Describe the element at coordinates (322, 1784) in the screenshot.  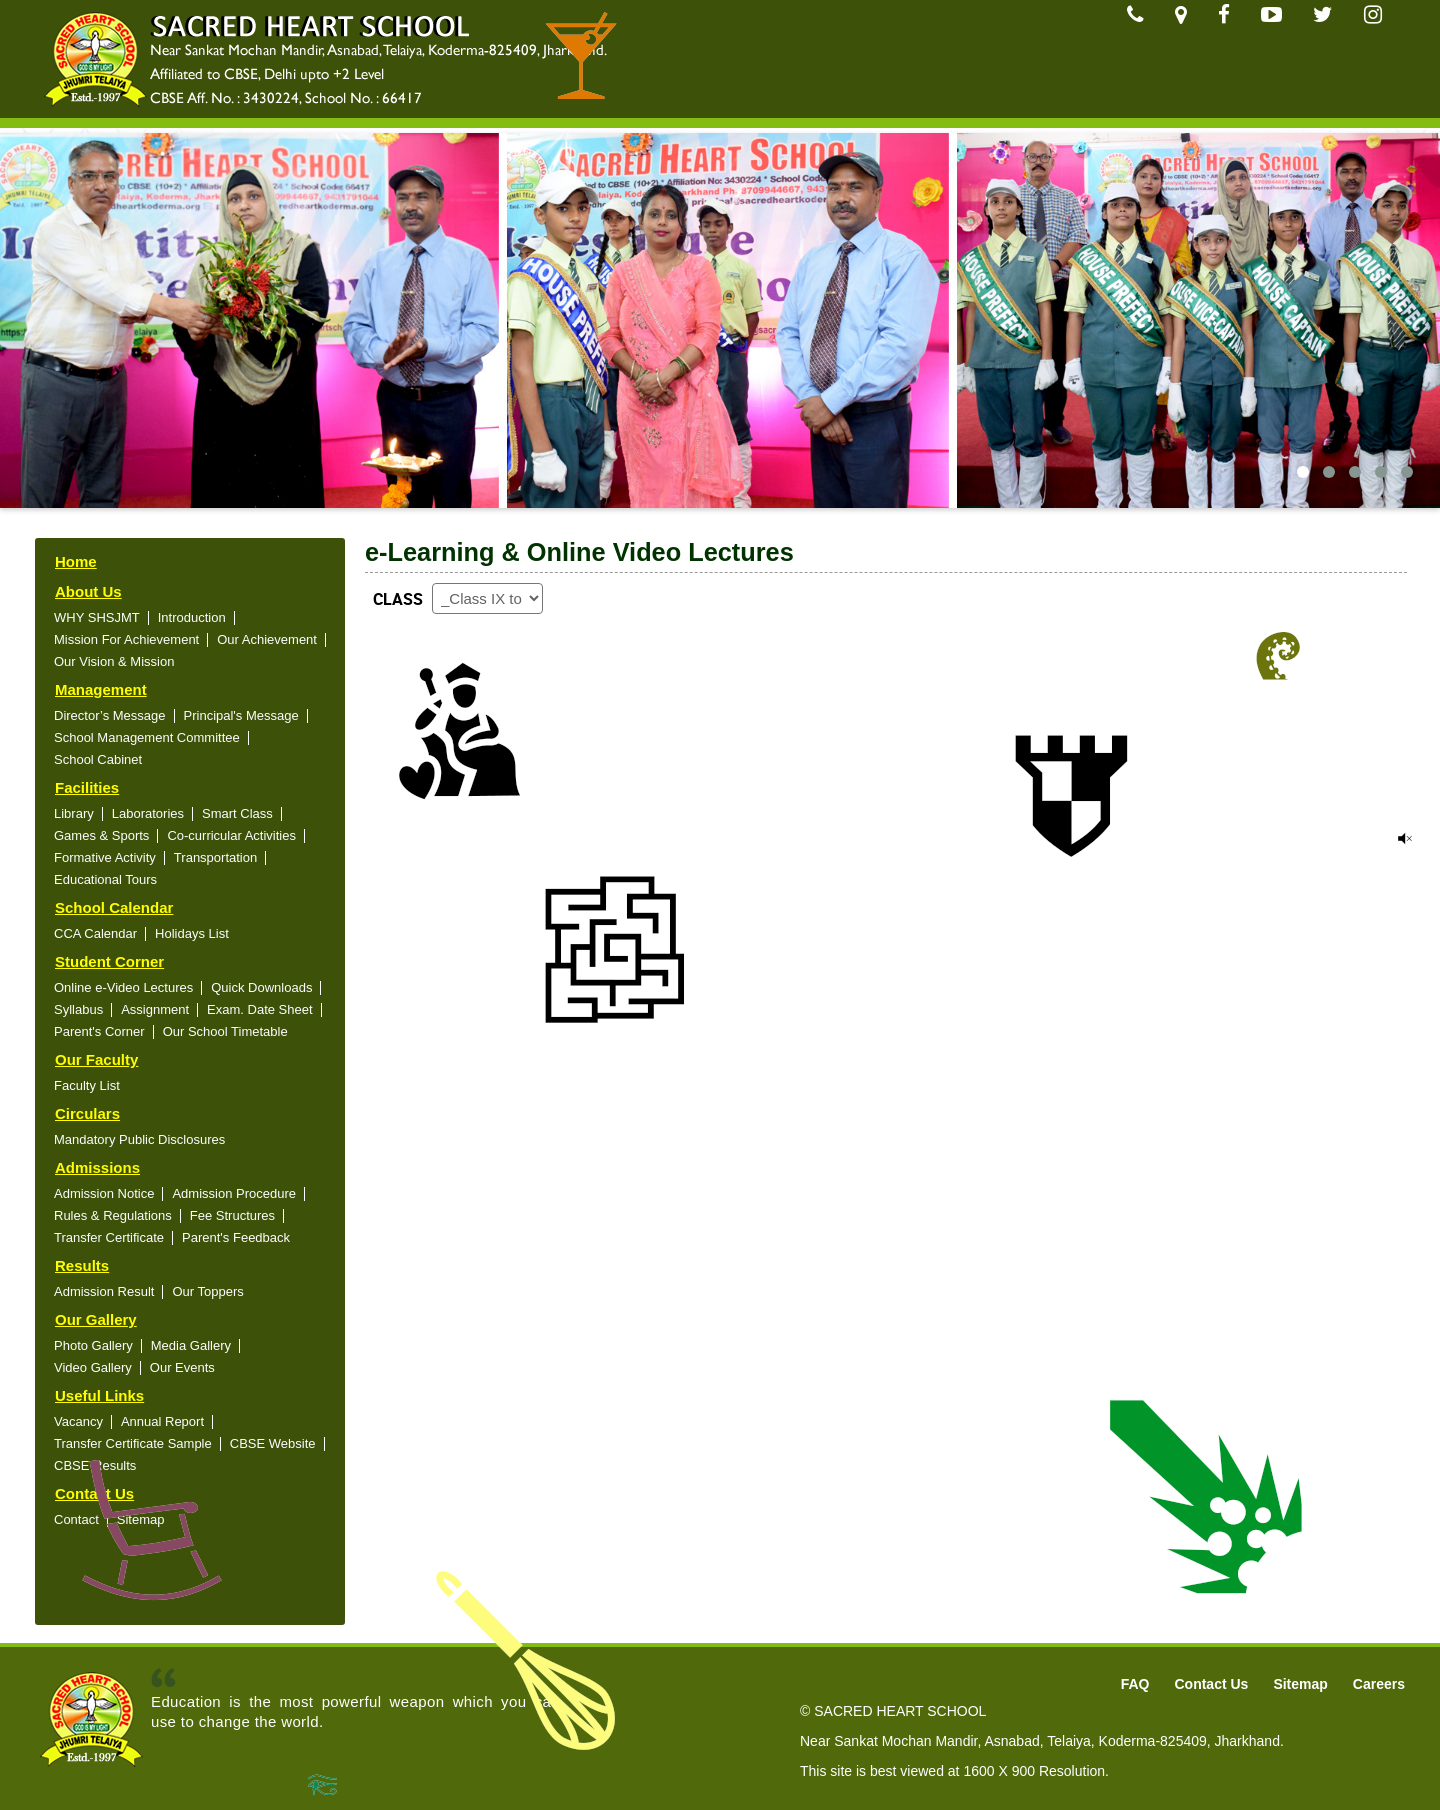
I see `access Egyptian or mythology-themed content` at that location.